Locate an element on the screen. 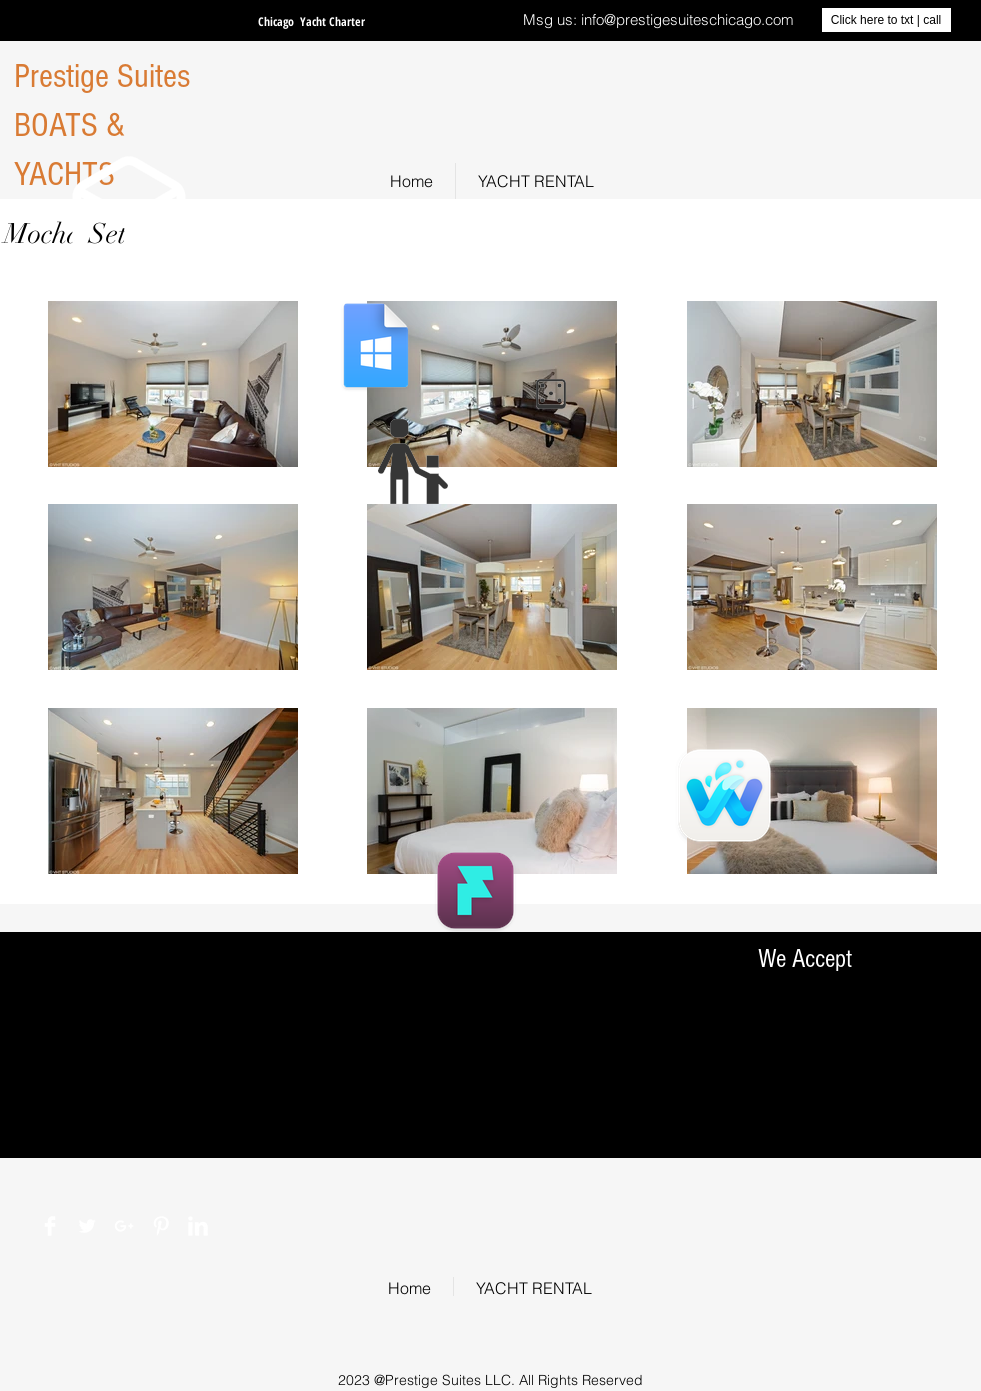  access parental control settings is located at coordinates (414, 461).